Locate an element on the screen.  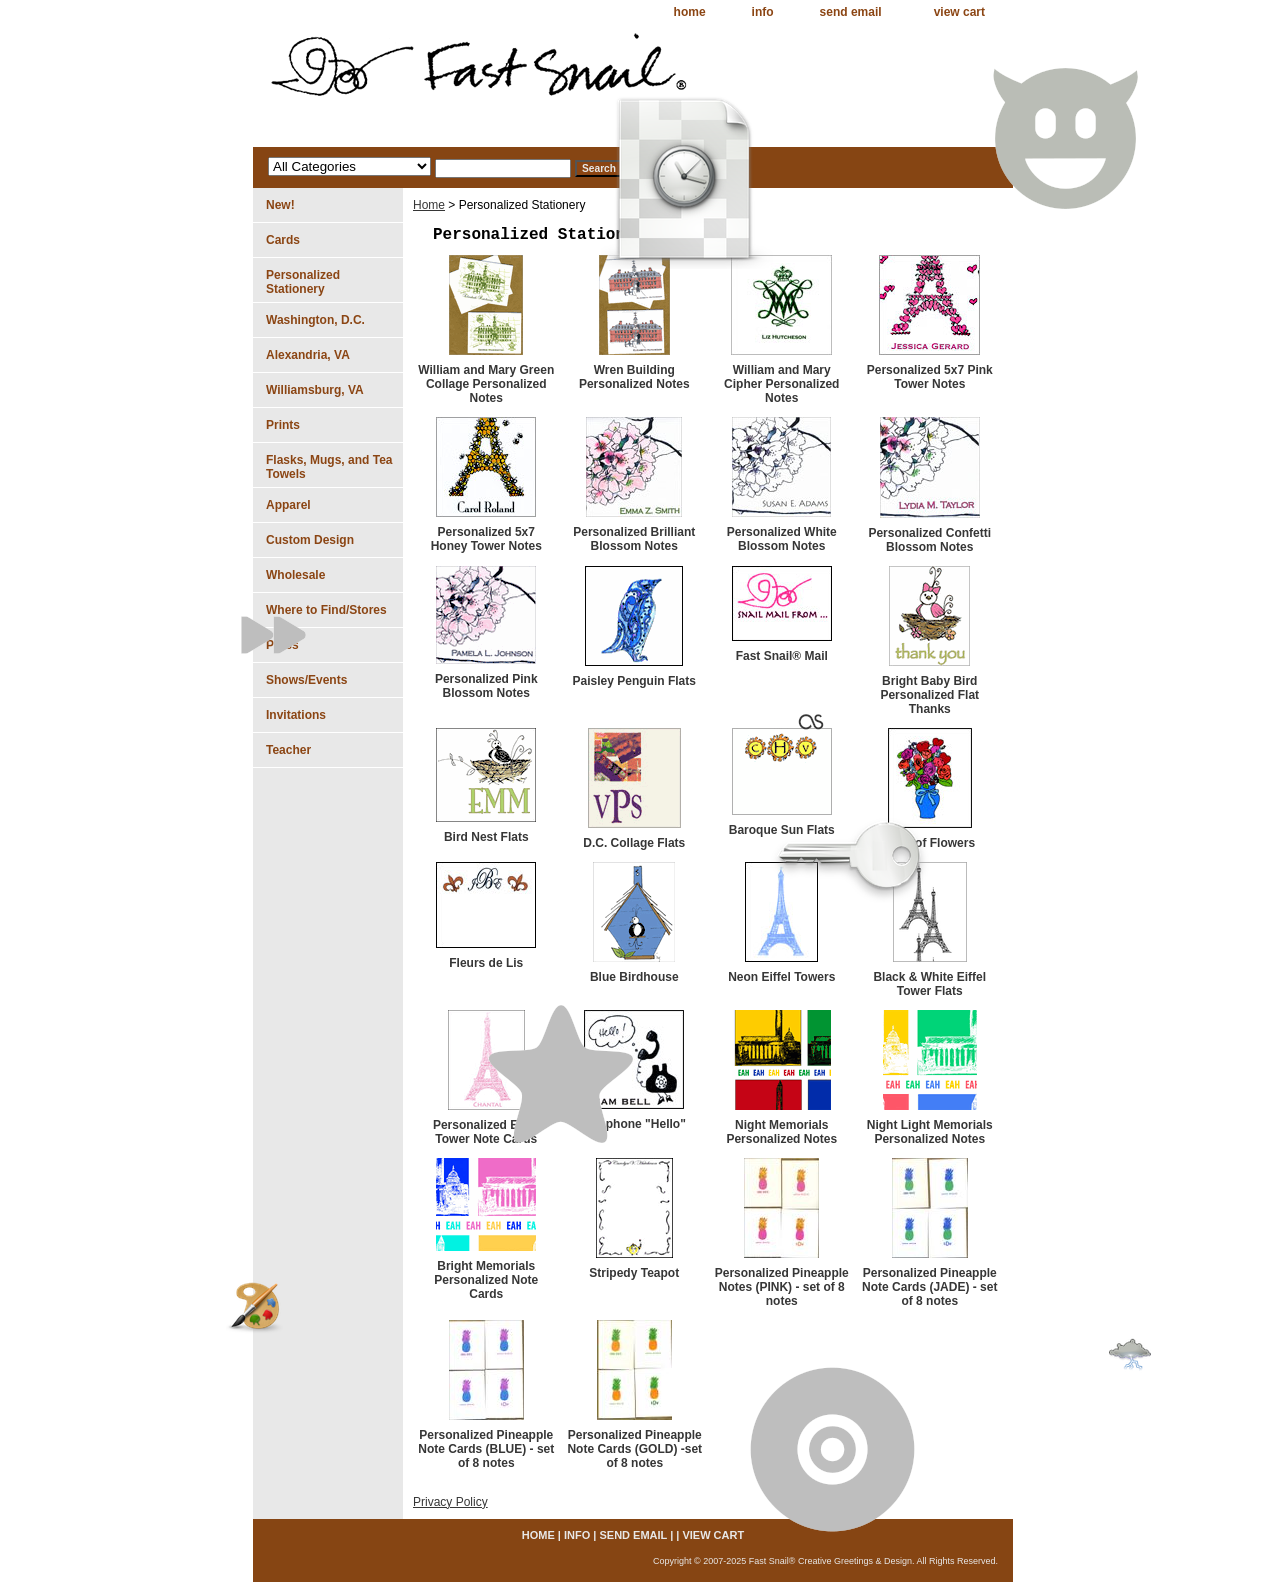
fast forward media playback is located at coordinates (274, 635).